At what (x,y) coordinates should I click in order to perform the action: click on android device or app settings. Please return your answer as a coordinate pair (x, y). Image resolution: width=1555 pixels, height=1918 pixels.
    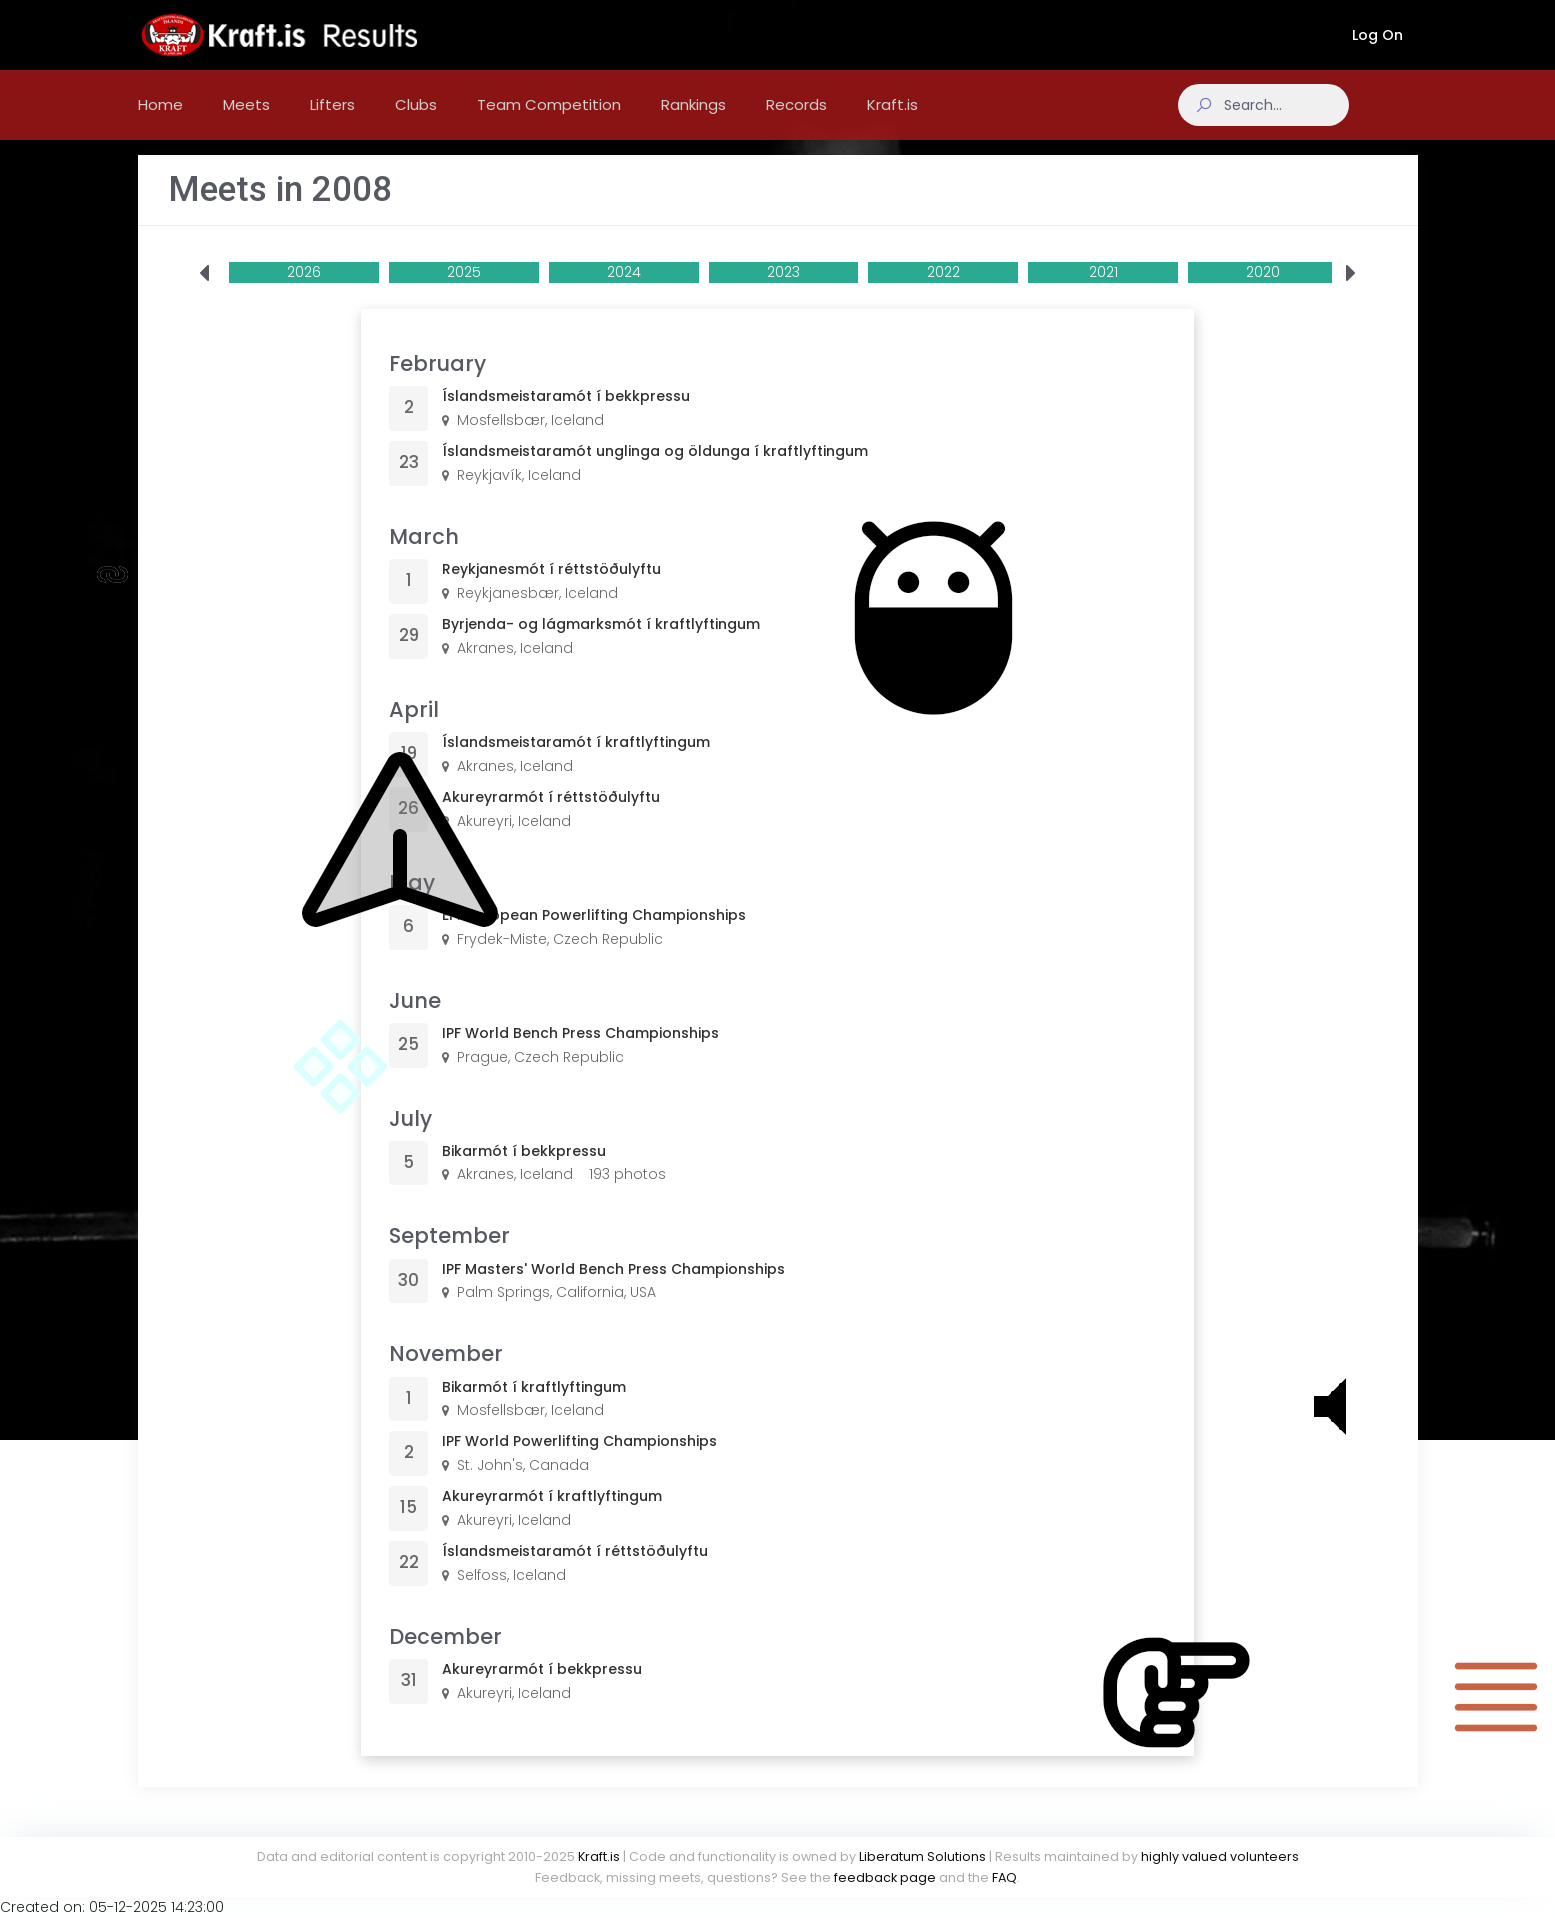
    Looking at the image, I should click on (933, 614).